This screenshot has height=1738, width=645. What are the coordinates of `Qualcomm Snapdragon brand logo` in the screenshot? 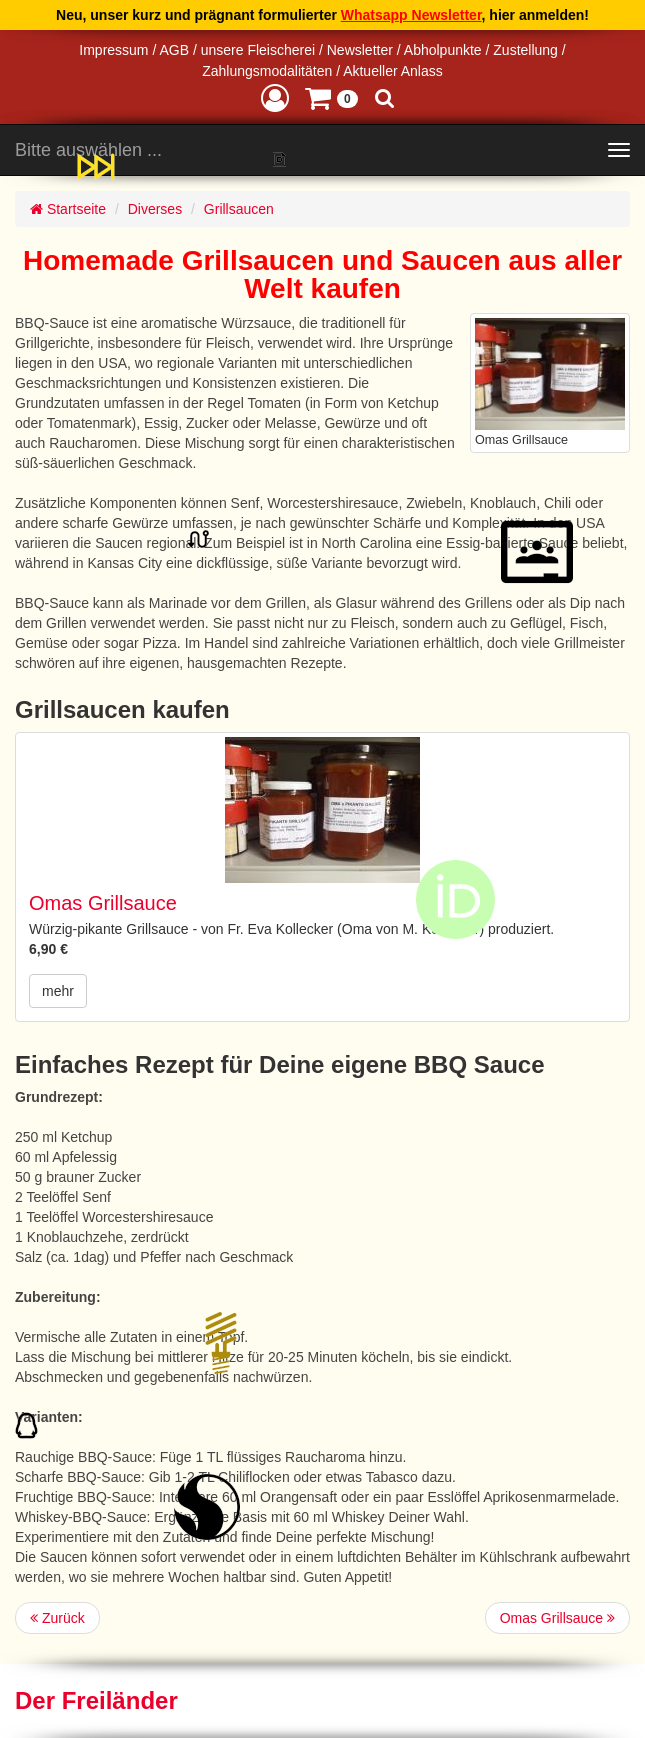 It's located at (207, 1507).